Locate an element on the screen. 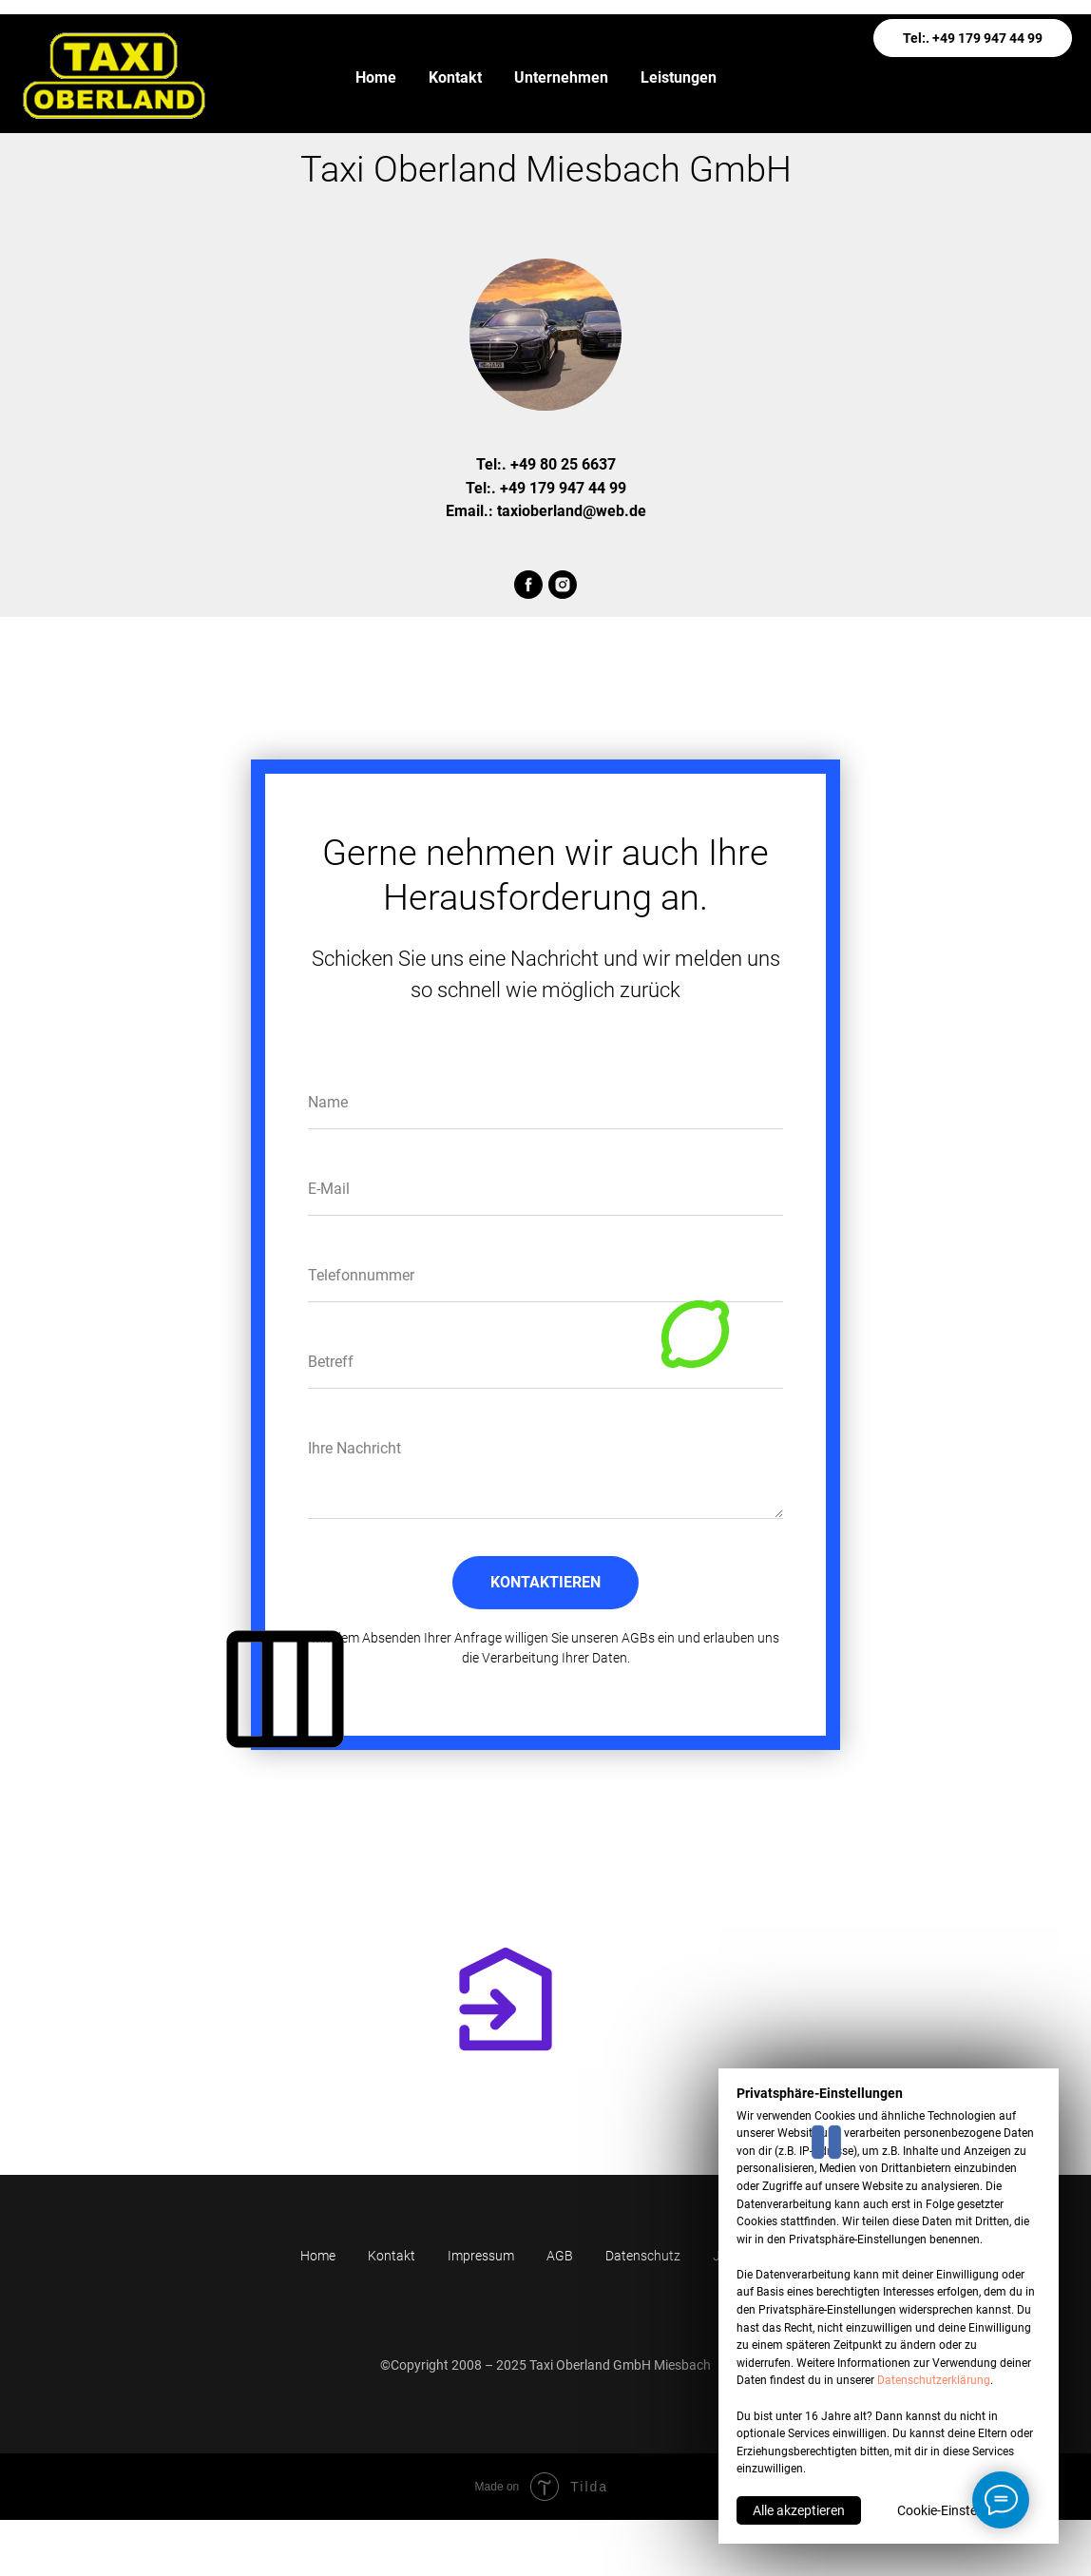  indicates citrus or lemon flavor is located at coordinates (695, 1334).